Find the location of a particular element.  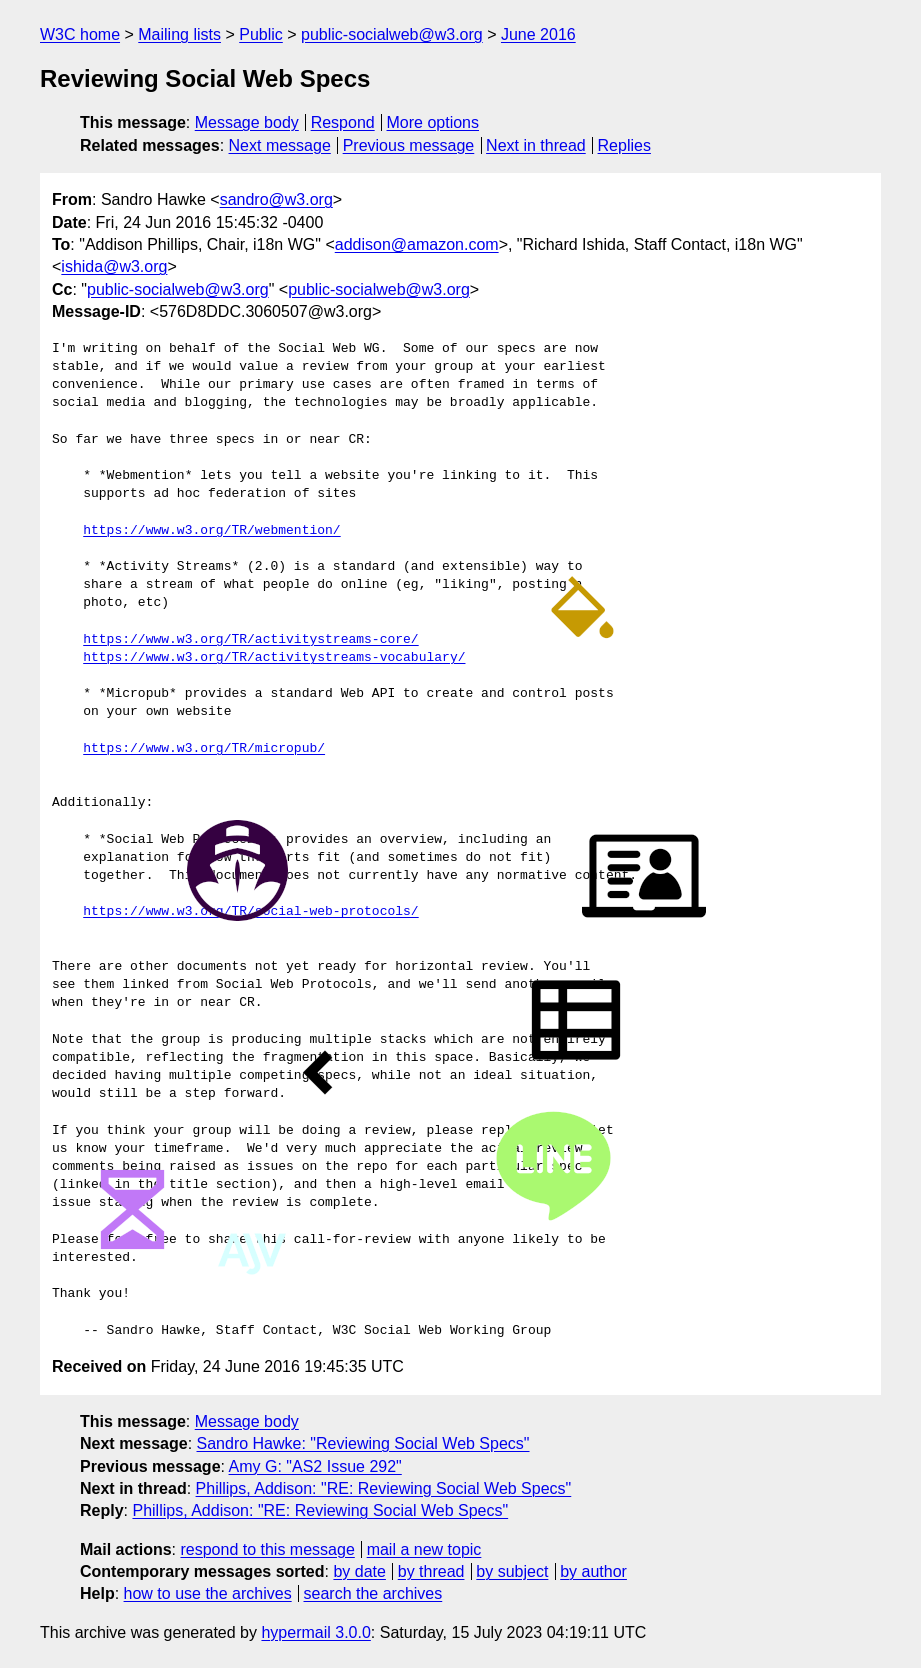

open the LINE messaging app is located at coordinates (553, 1165).